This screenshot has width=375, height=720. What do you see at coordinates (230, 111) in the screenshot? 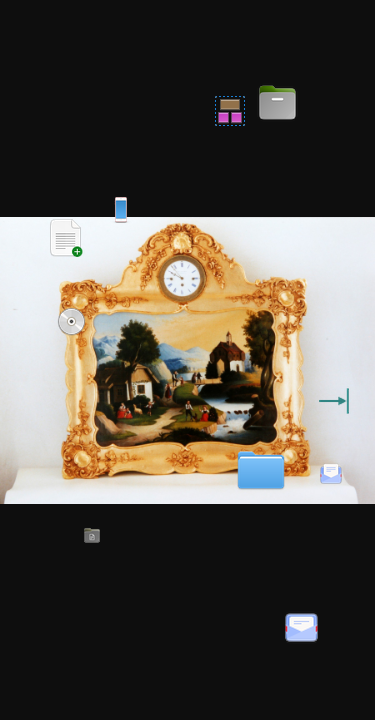
I see `select all items in the current view` at bounding box center [230, 111].